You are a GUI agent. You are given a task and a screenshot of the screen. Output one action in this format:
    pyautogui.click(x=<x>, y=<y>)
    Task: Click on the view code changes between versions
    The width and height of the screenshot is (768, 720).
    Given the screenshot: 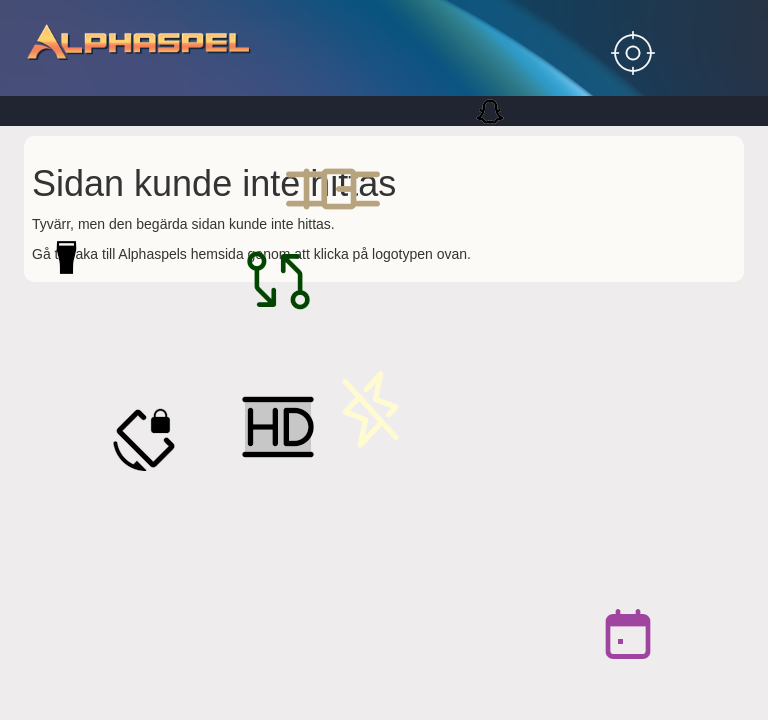 What is the action you would take?
    pyautogui.click(x=278, y=280)
    